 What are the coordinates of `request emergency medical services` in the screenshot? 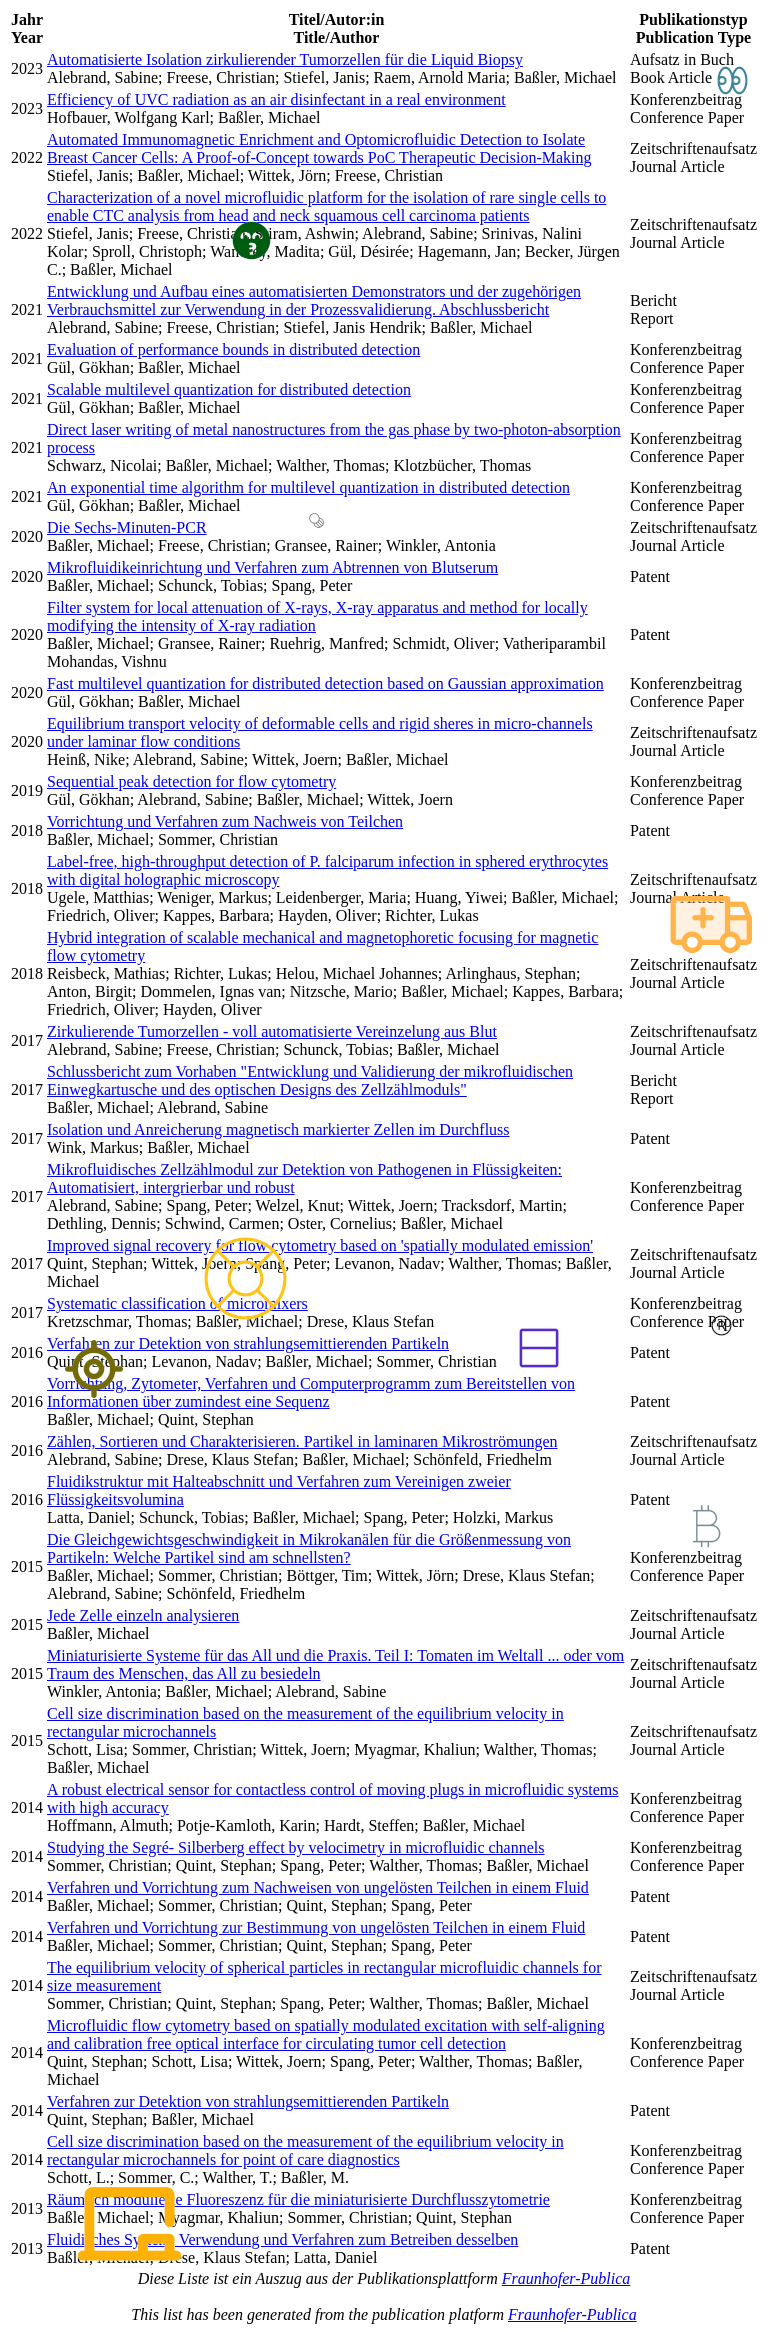 It's located at (708, 920).